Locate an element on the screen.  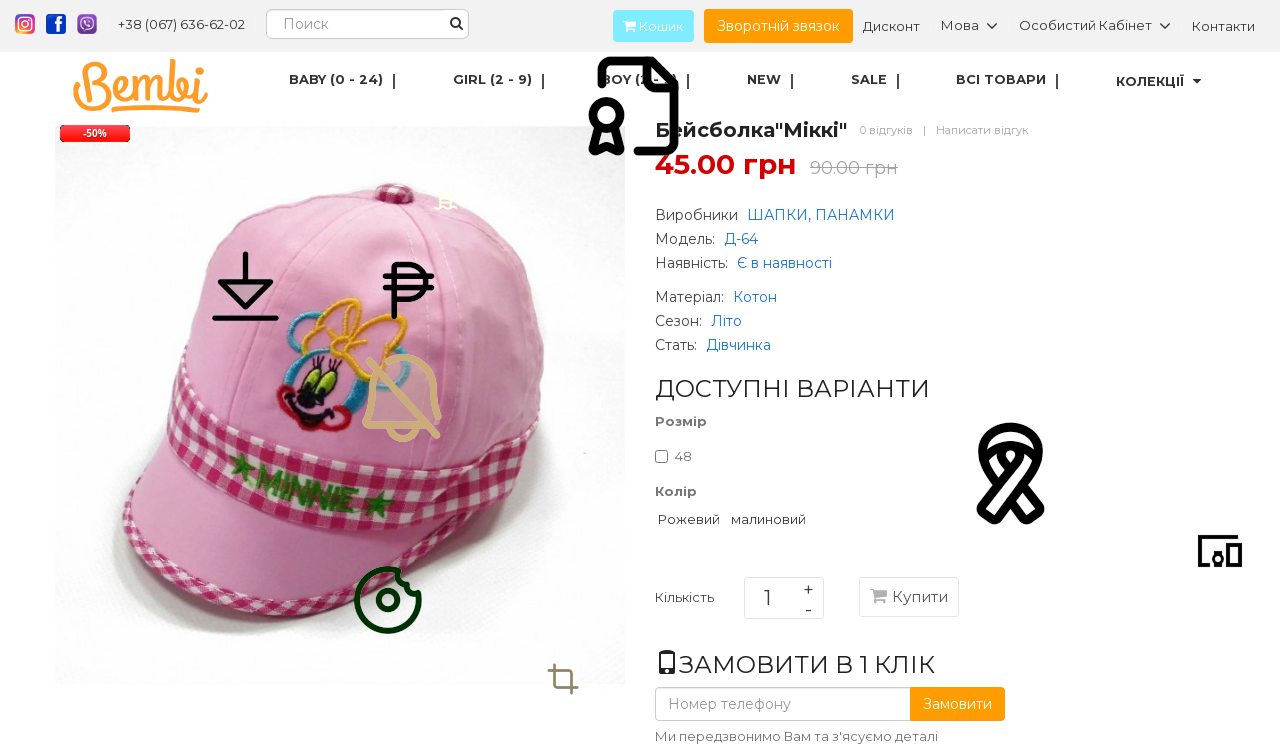
indicates philippine peso currency is located at coordinates (408, 290).